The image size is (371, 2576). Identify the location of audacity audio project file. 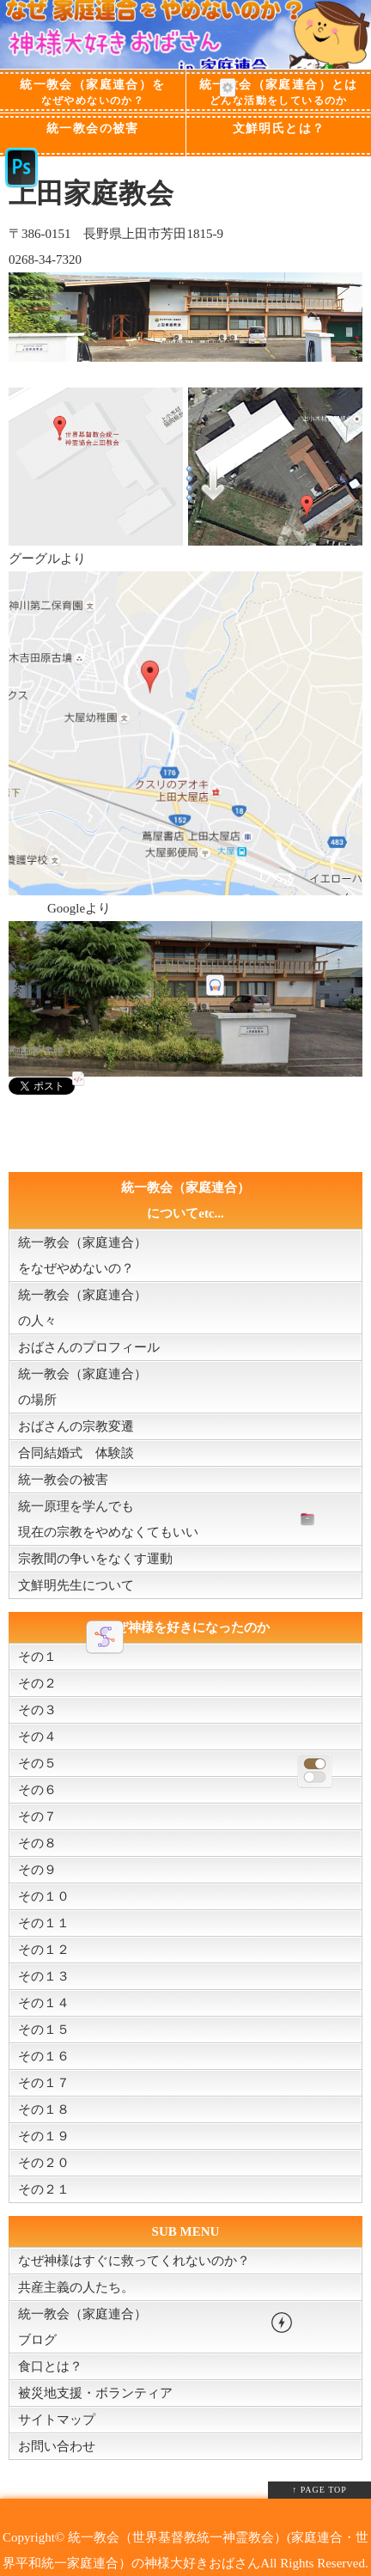
(215, 985).